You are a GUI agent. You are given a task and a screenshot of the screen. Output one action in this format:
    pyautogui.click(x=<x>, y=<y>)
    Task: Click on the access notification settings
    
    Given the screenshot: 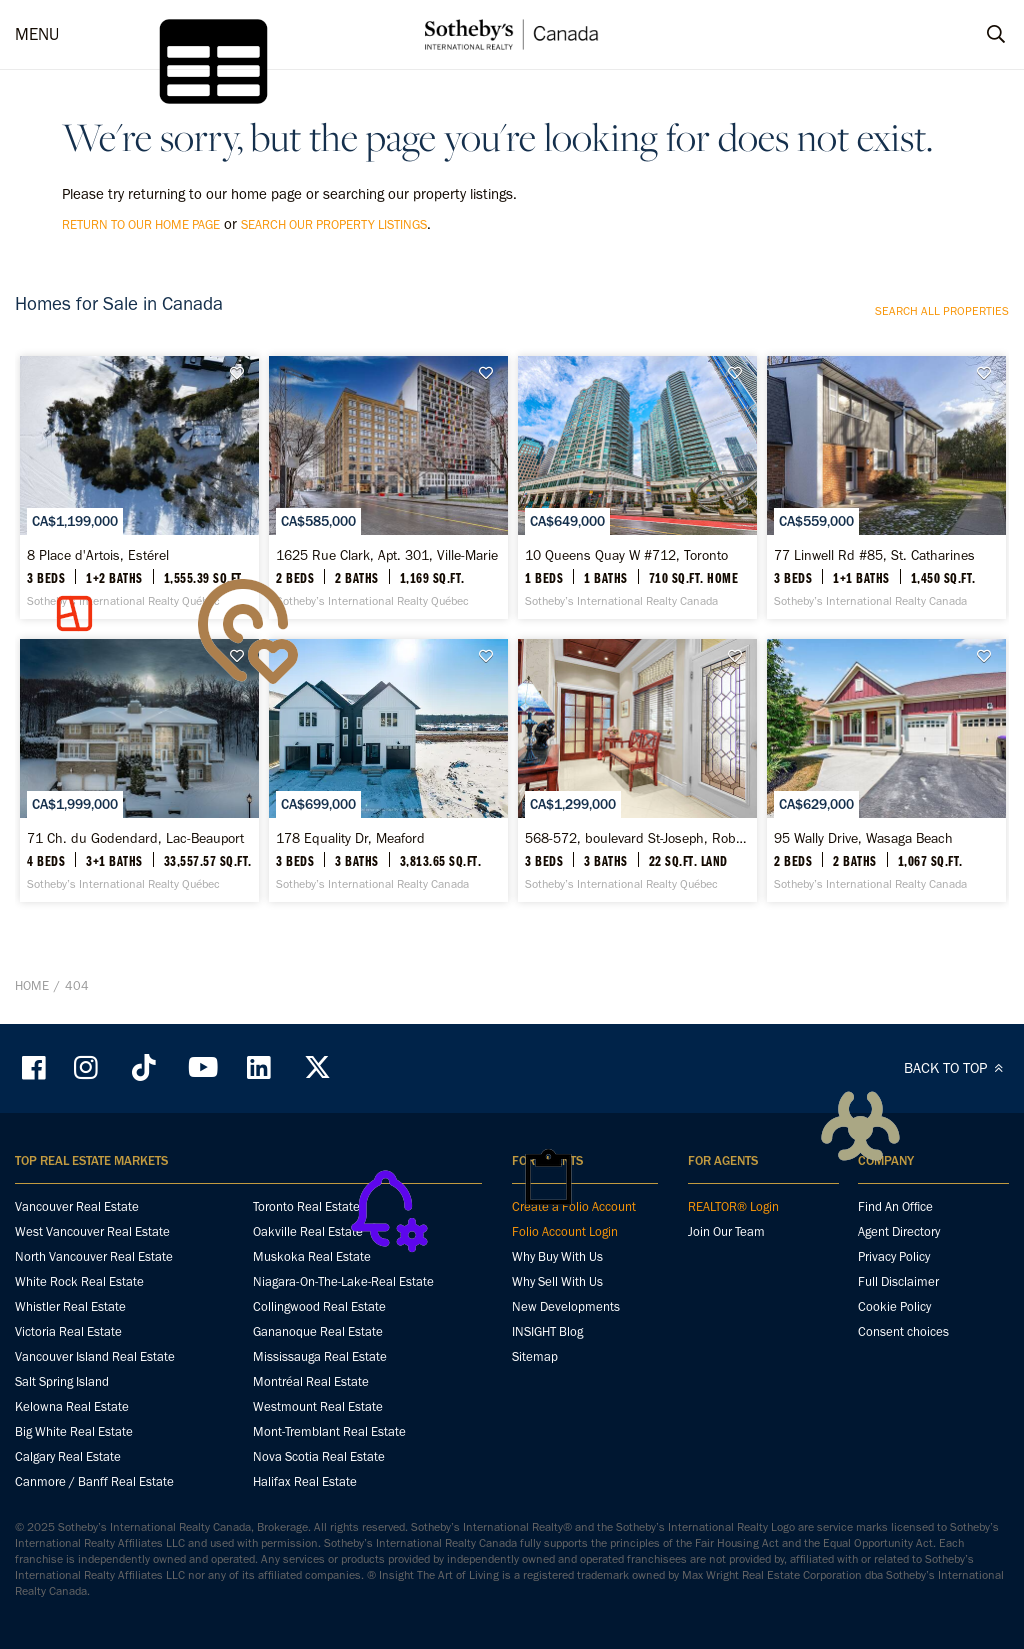 What is the action you would take?
    pyautogui.click(x=385, y=1208)
    